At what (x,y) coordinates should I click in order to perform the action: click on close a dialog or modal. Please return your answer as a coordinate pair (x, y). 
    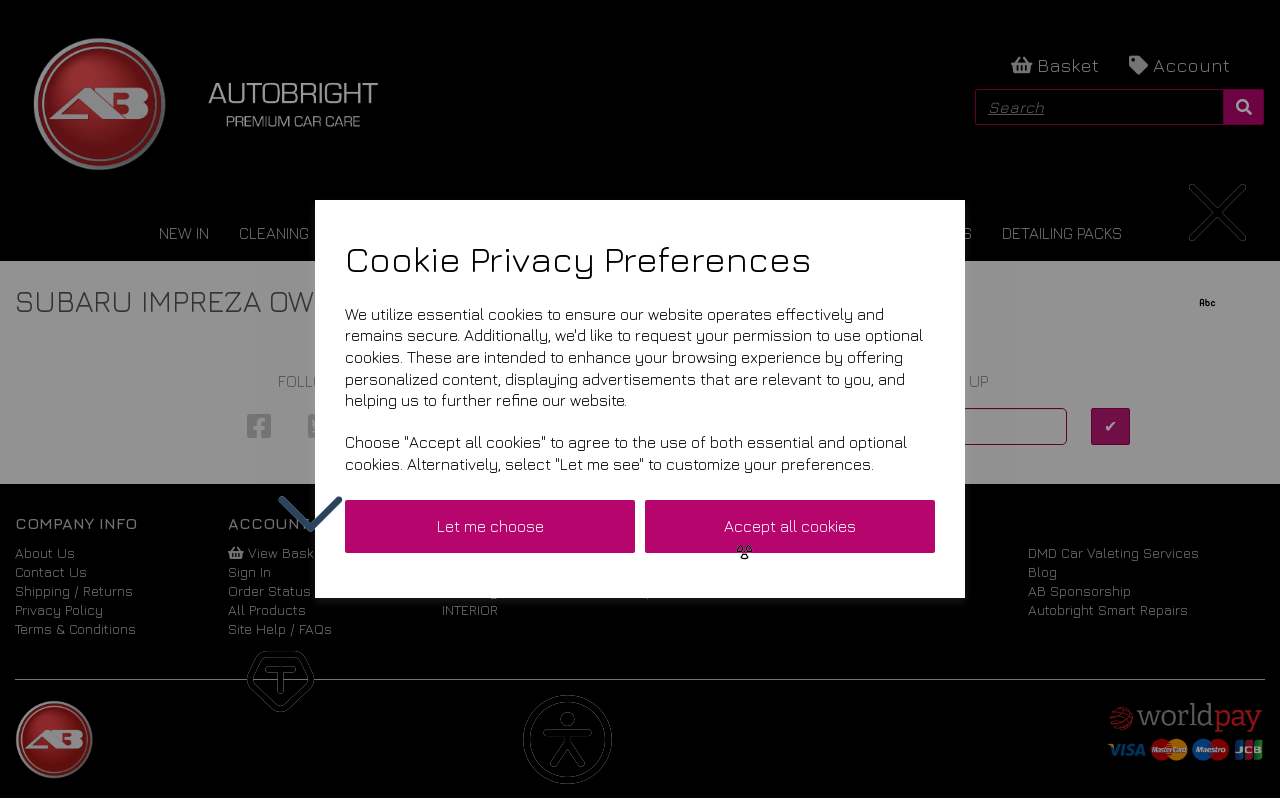
    Looking at the image, I should click on (1217, 212).